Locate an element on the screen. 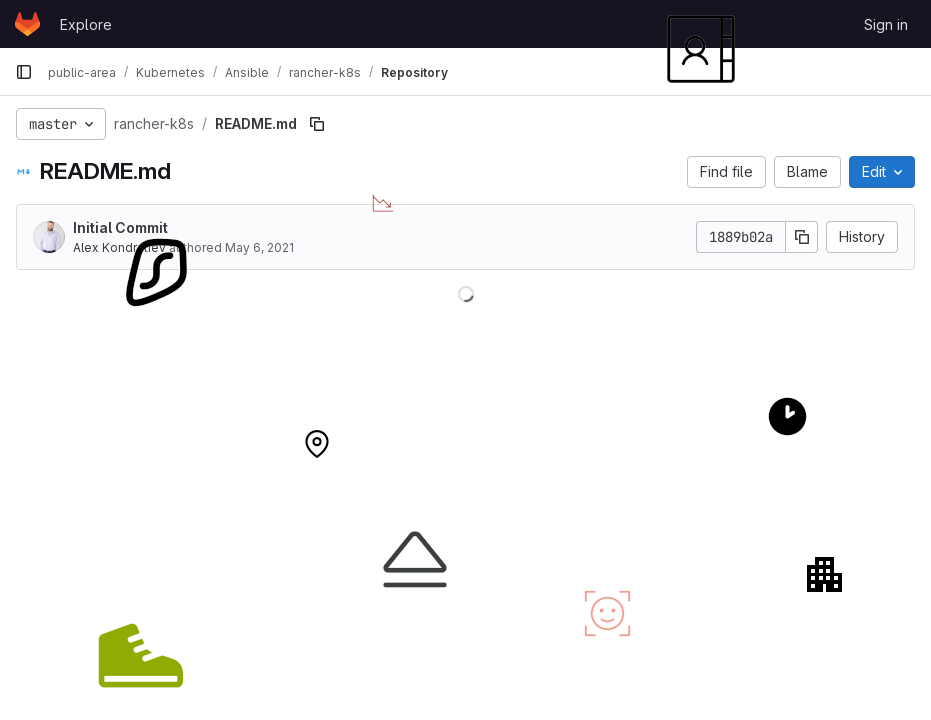 The image size is (931, 720). view apartment or building listings is located at coordinates (824, 574).